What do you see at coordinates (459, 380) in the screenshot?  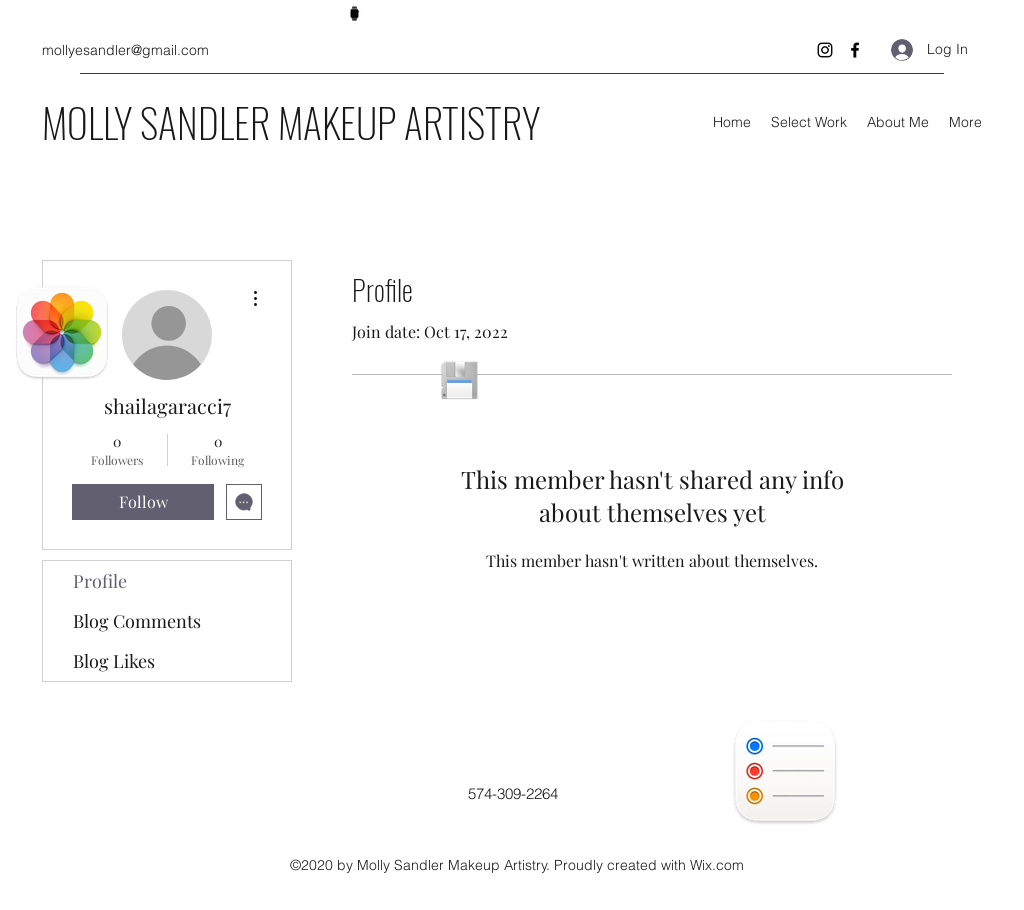 I see `magneto-optical disk drive or storage device` at bounding box center [459, 380].